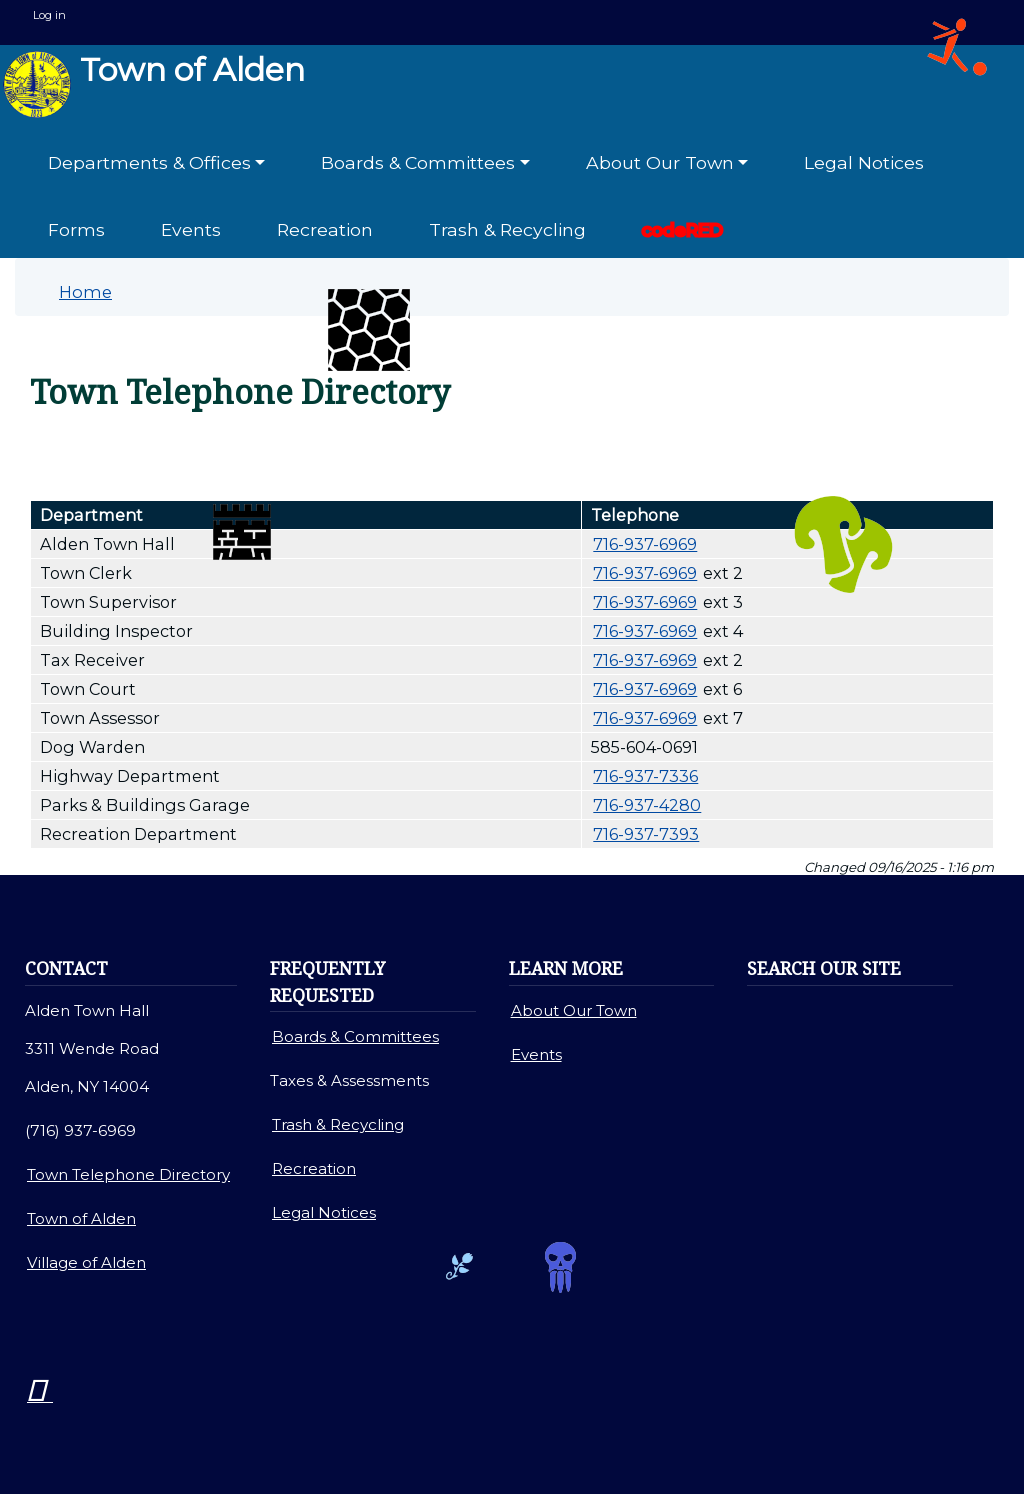 The width and height of the screenshot is (1024, 1494). What do you see at coordinates (957, 47) in the screenshot?
I see `access soccer or football games` at bounding box center [957, 47].